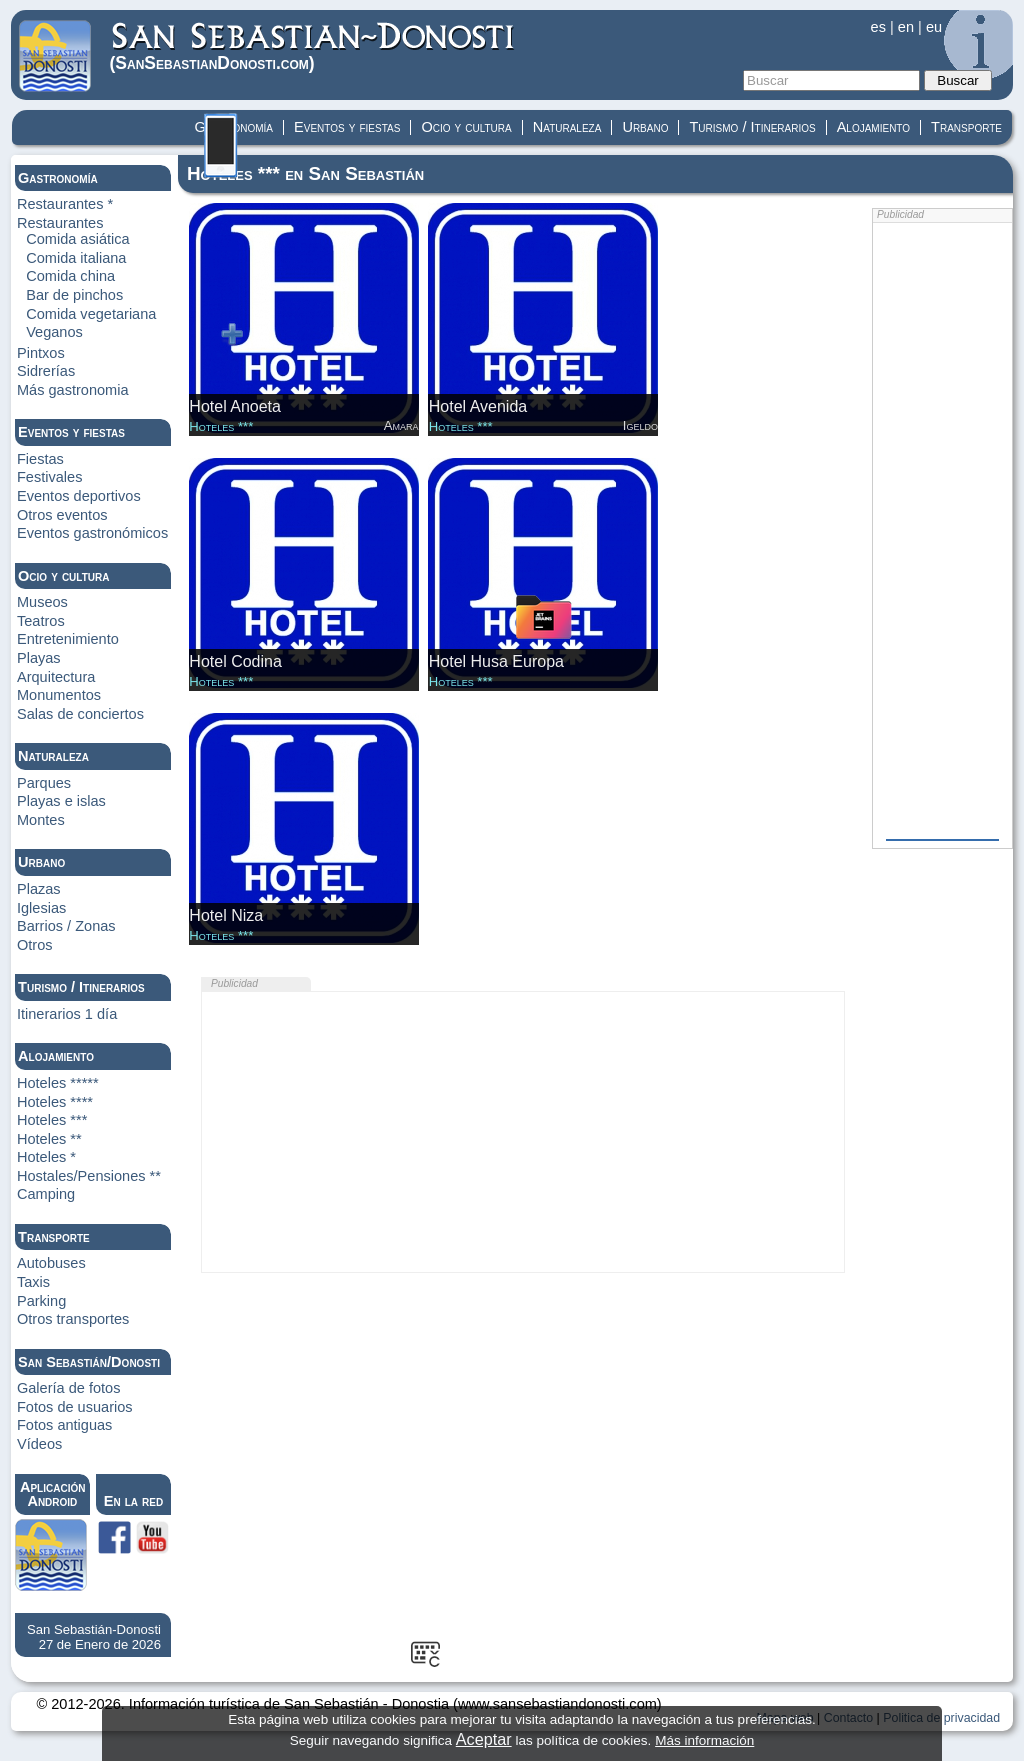 This screenshot has height=1761, width=1024. Describe the element at coordinates (425, 1652) in the screenshot. I see `open on-screen keyboard settings` at that location.